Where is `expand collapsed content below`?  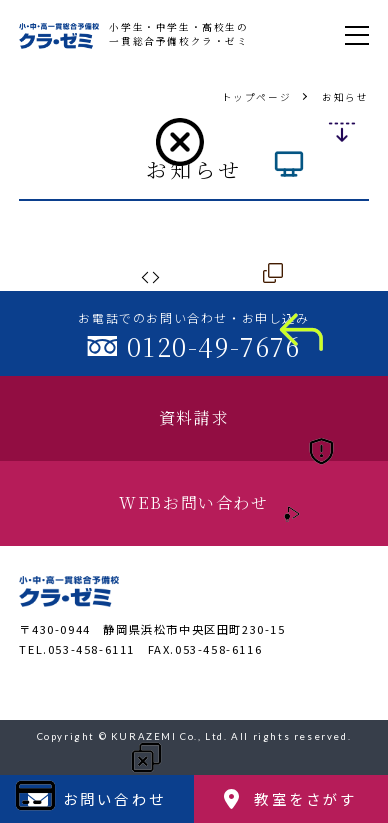 expand collapsed content below is located at coordinates (342, 132).